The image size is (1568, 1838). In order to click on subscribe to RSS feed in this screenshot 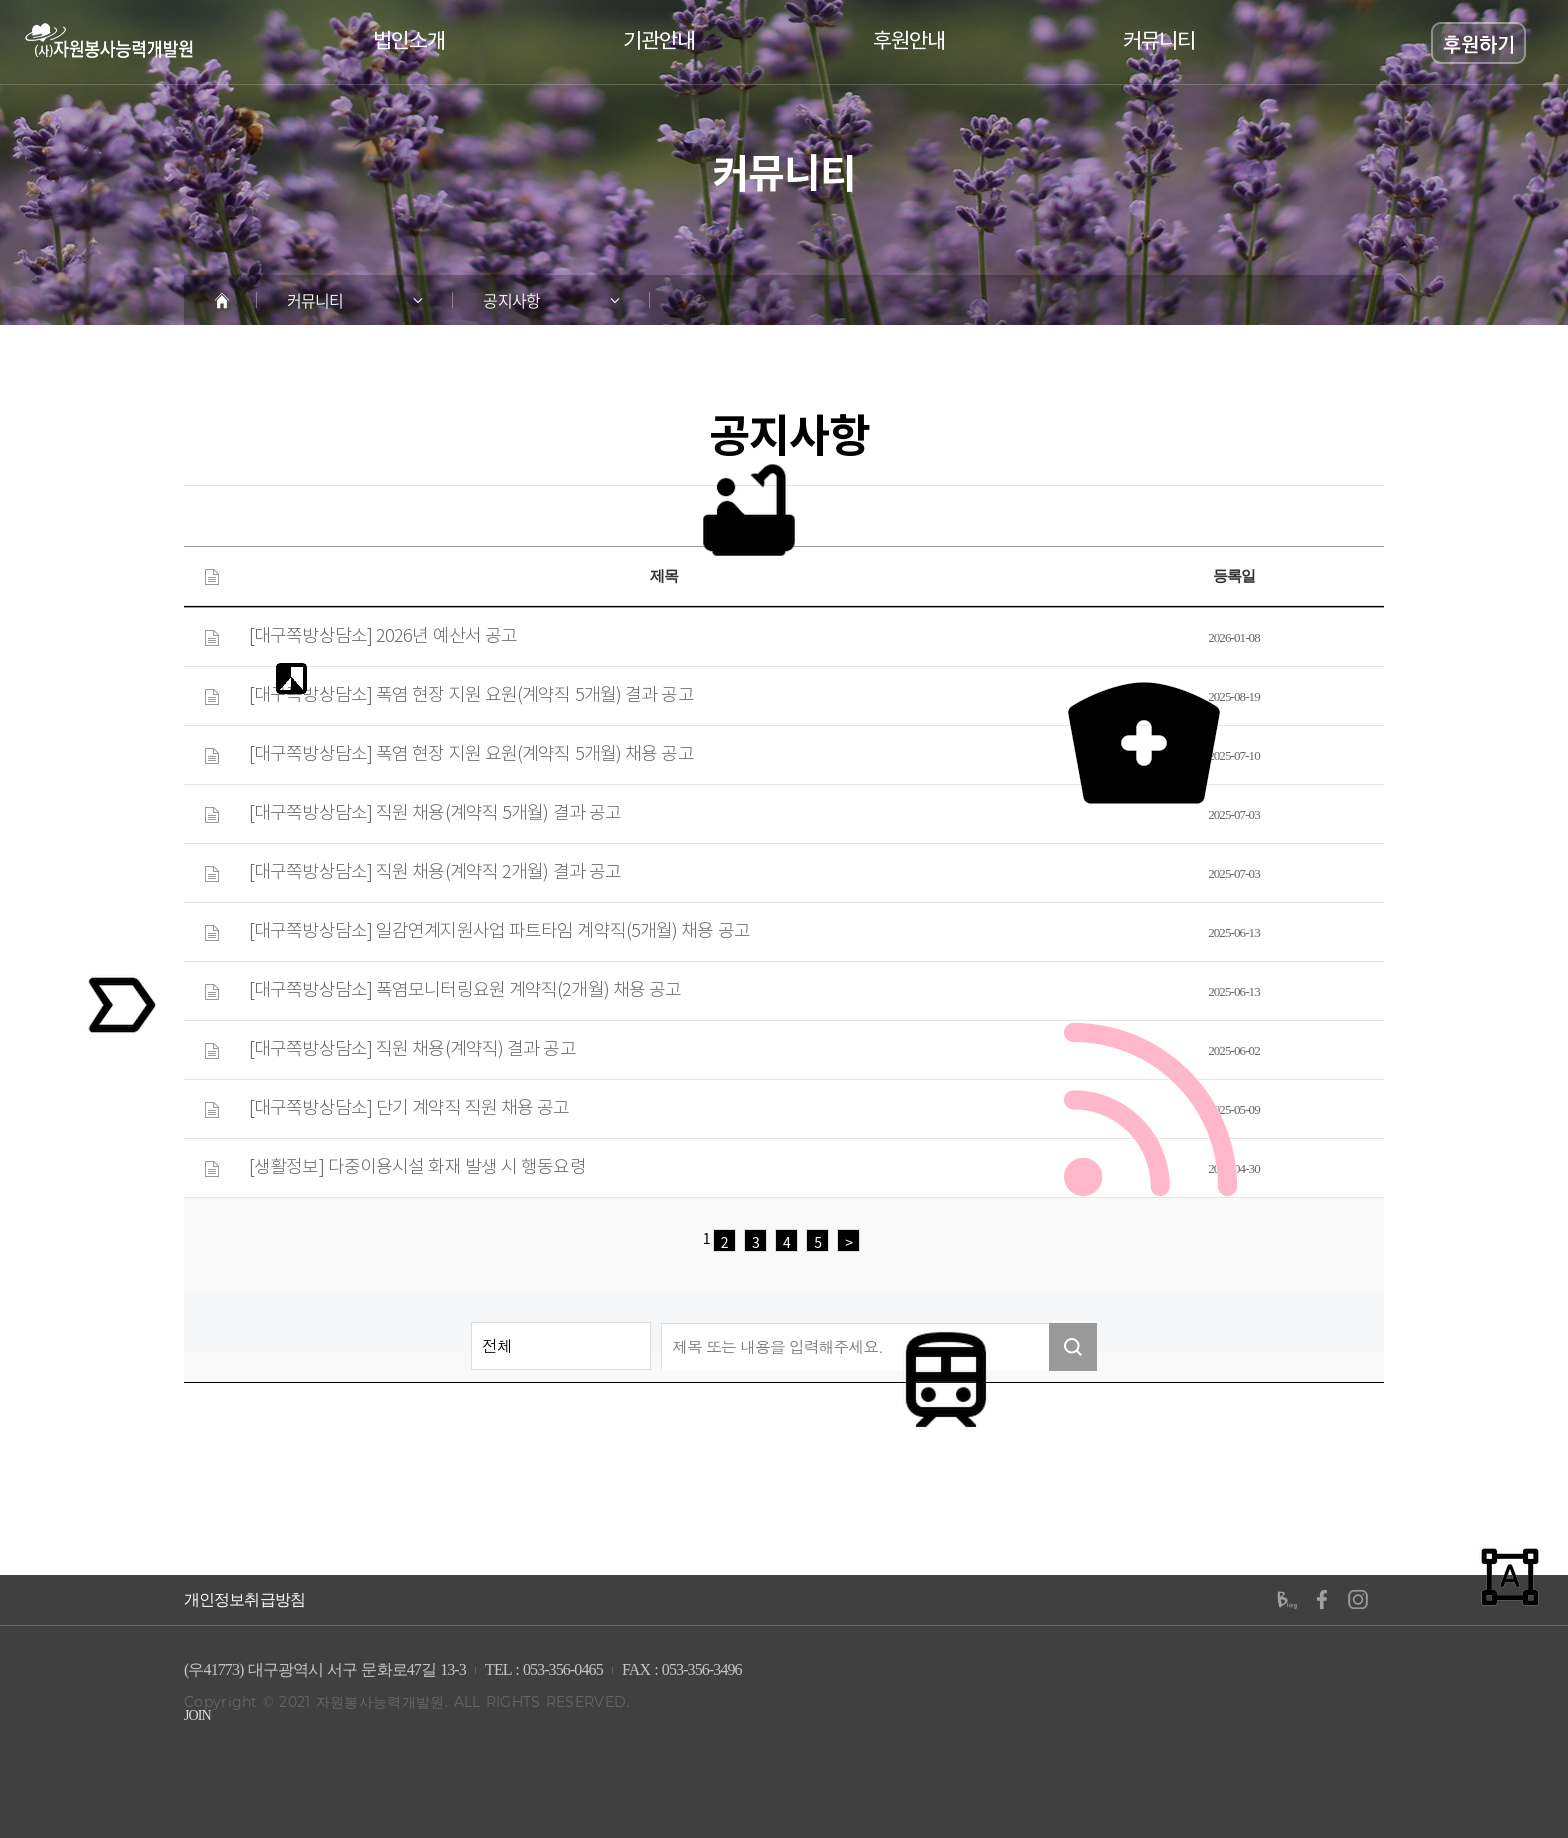, I will do `click(1150, 1109)`.